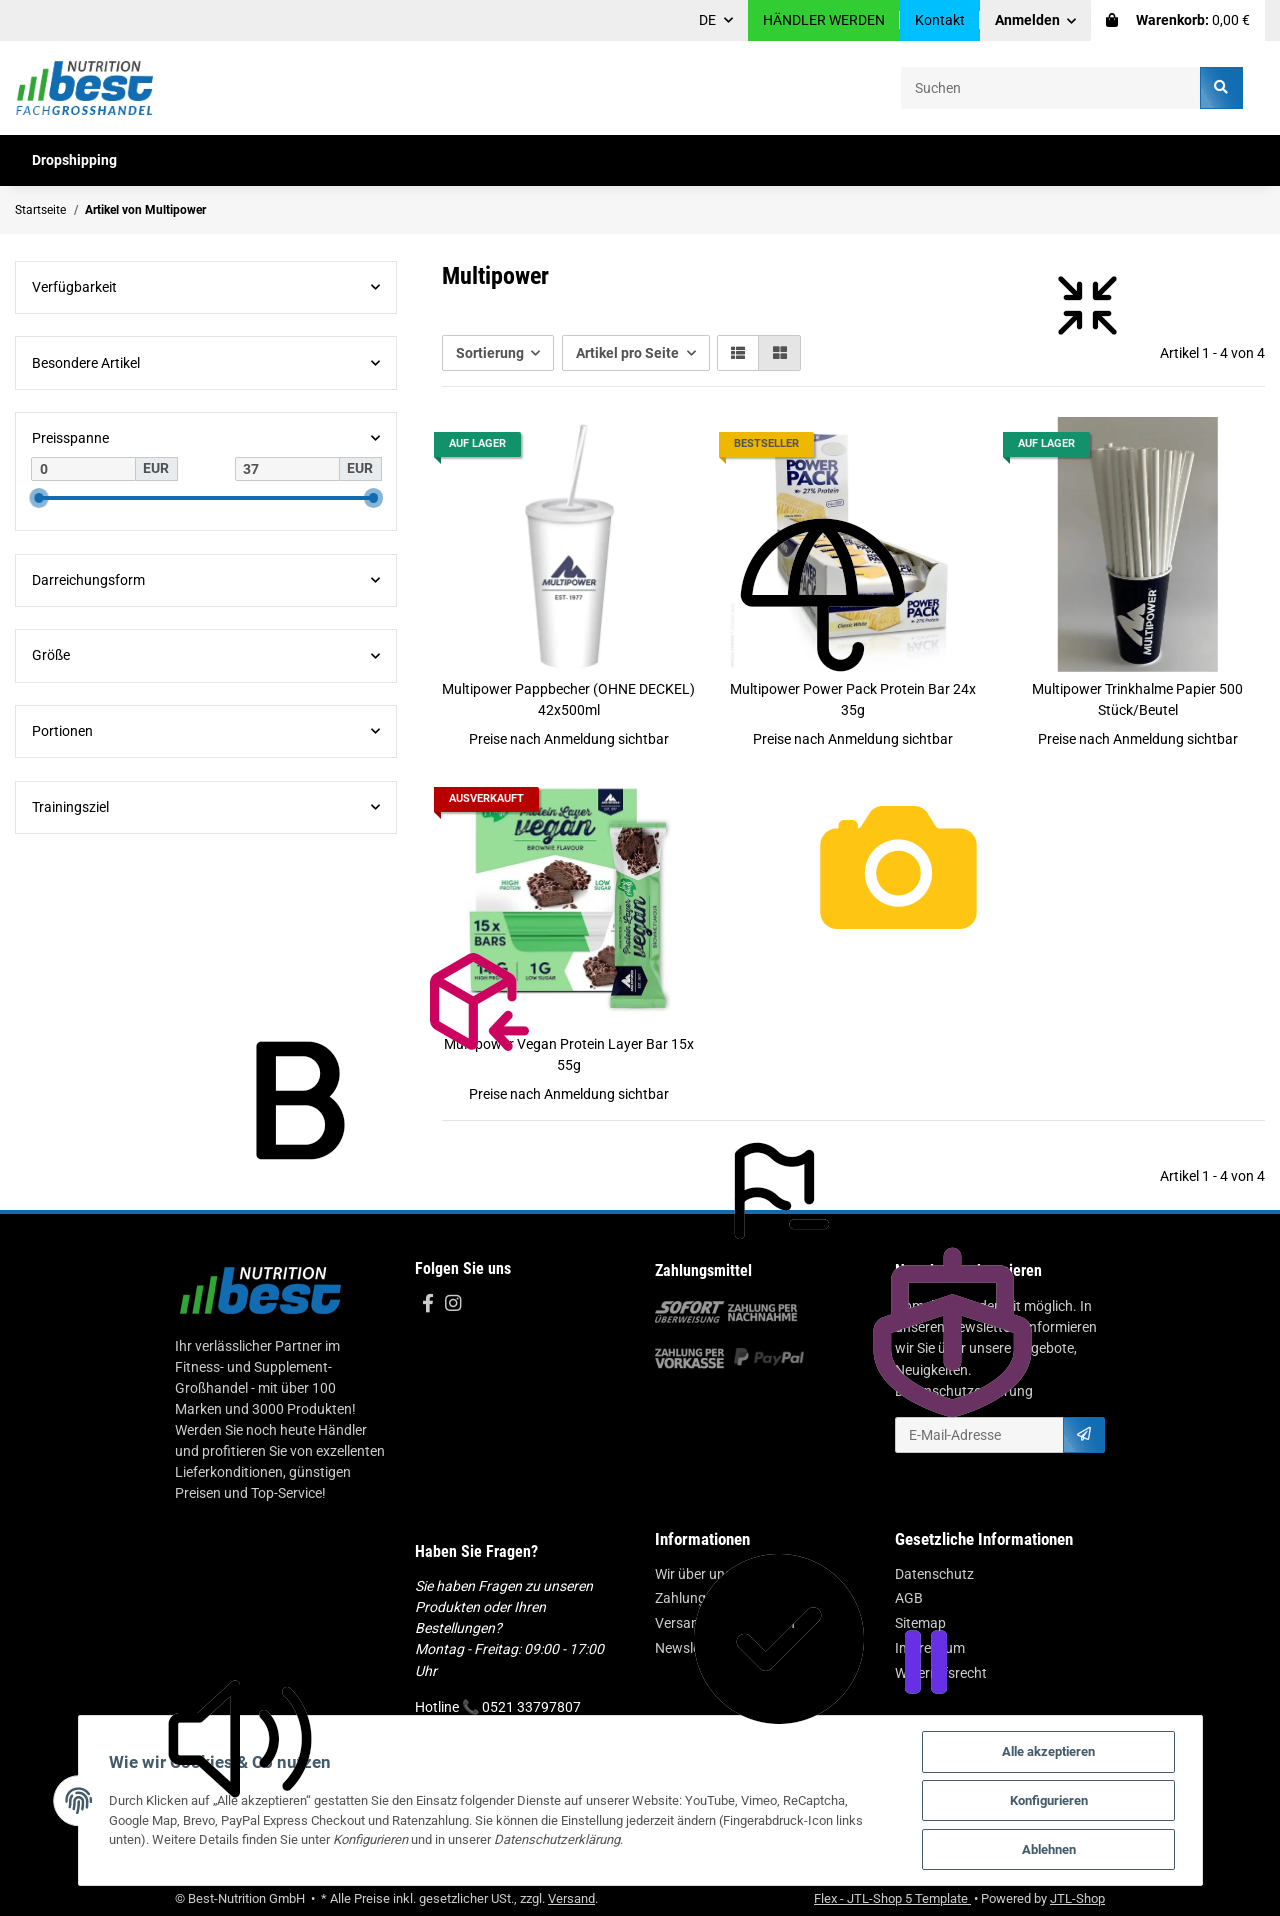 Image resolution: width=1280 pixels, height=1916 pixels. Describe the element at coordinates (479, 1001) in the screenshot. I see `view package dependencies` at that location.